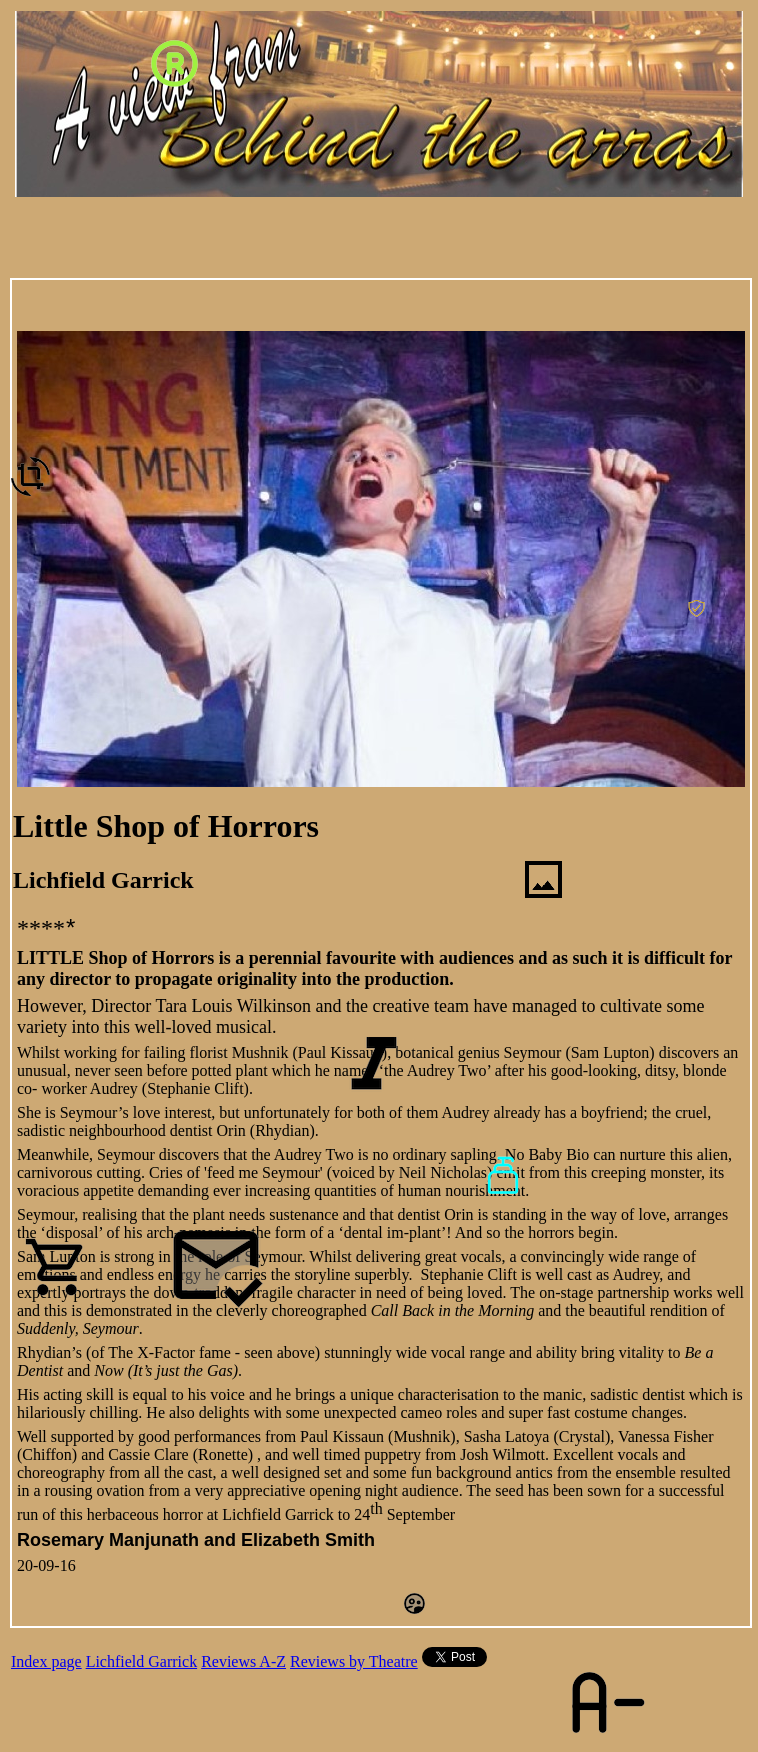 This screenshot has height=1752, width=758. I want to click on indicates a trusted or verified workspace, so click(696, 608).